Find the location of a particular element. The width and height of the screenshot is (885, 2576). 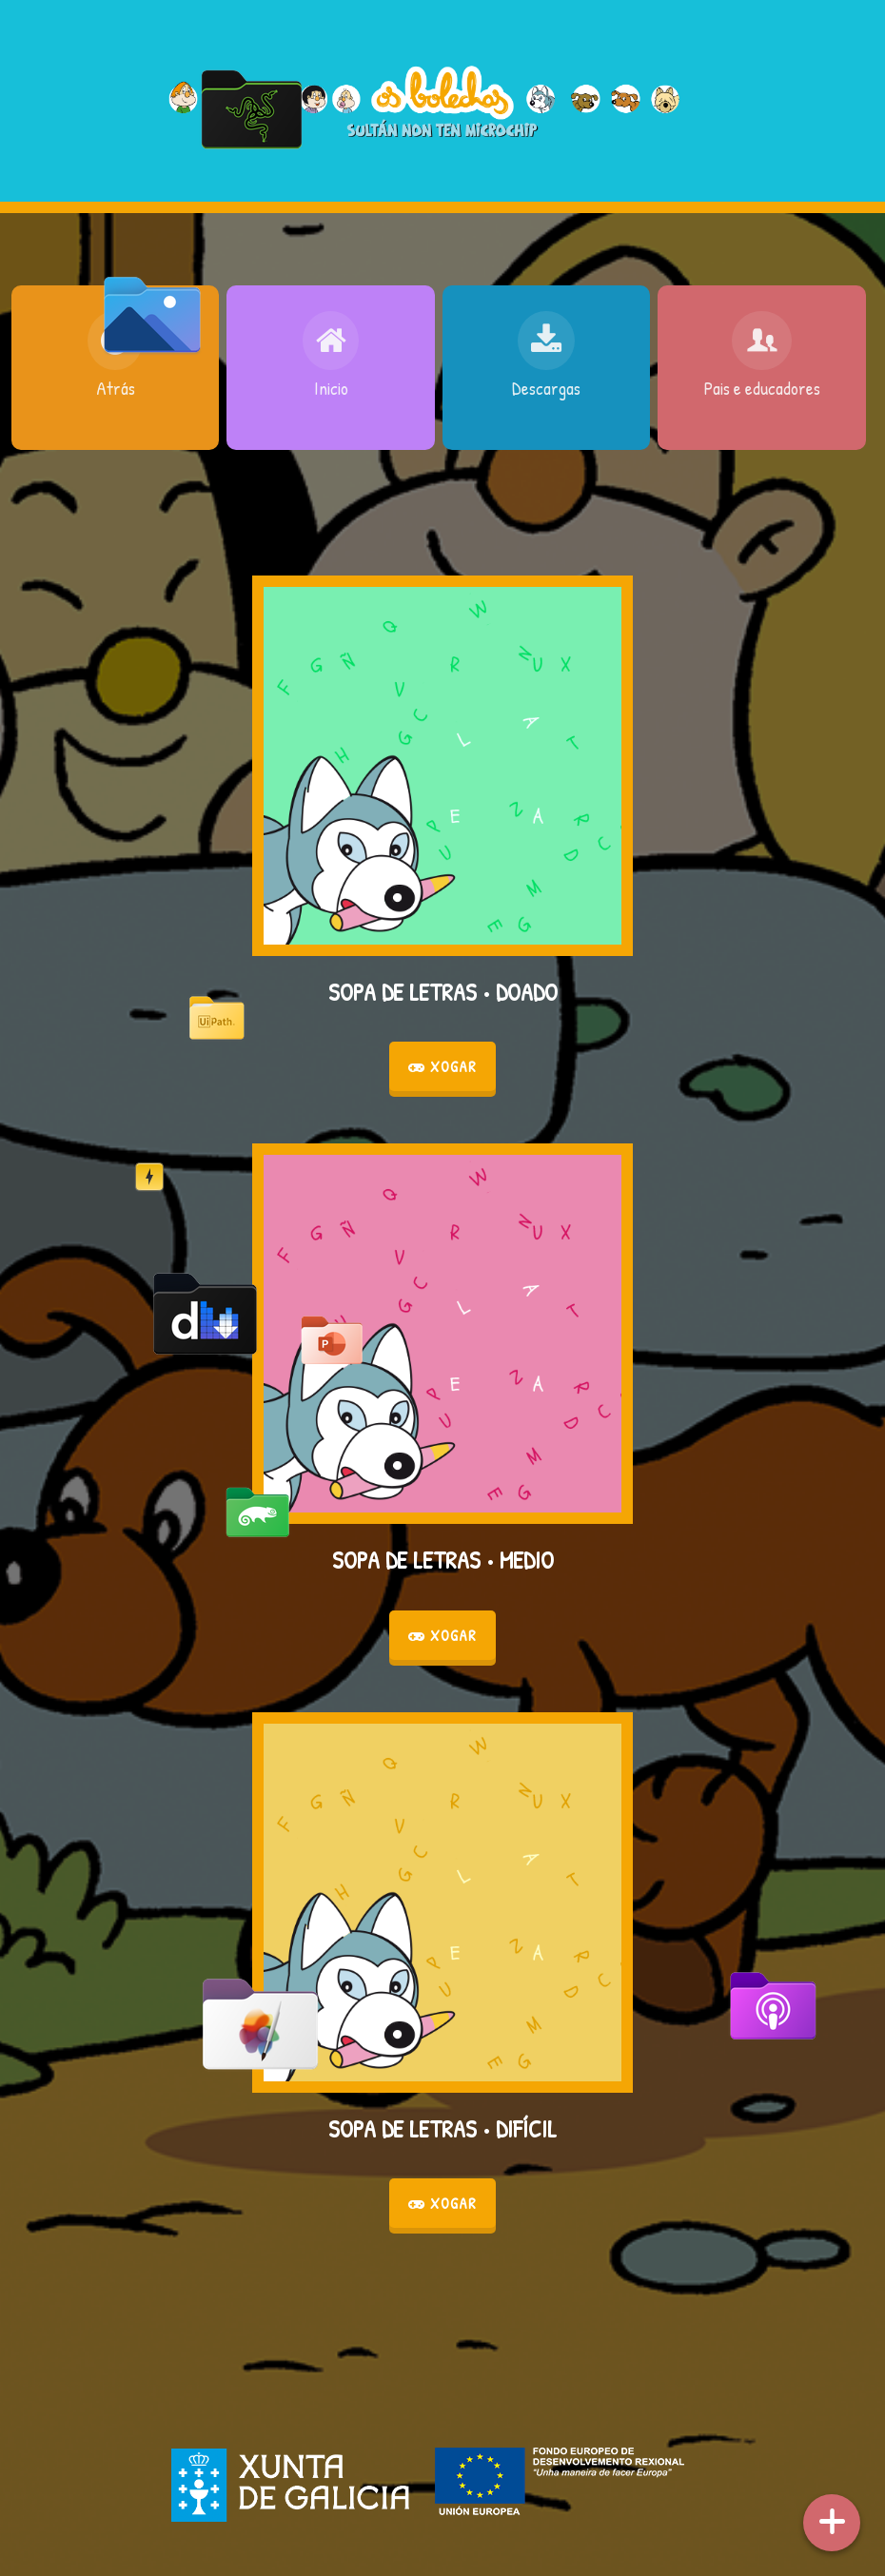

open razer gaming software folder is located at coordinates (251, 112).